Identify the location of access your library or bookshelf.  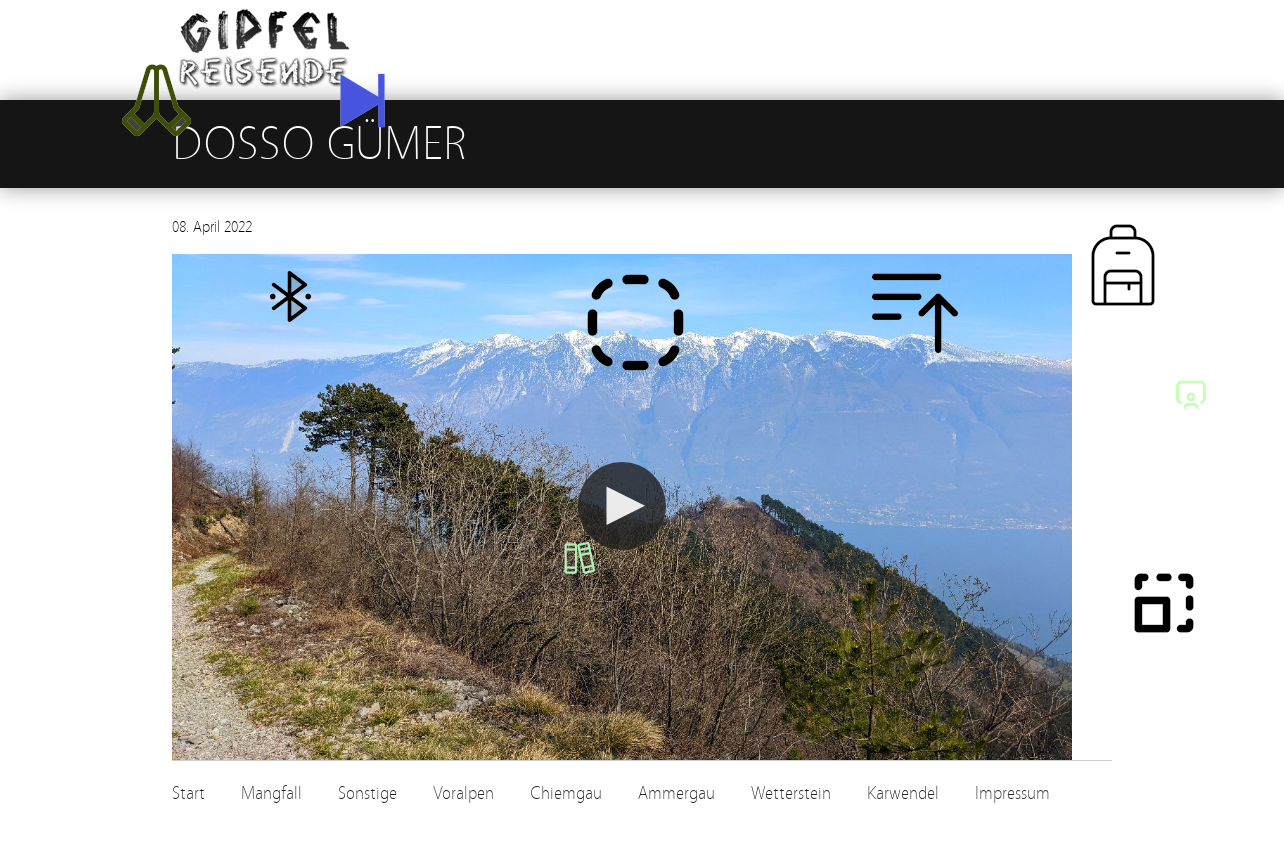
(578, 558).